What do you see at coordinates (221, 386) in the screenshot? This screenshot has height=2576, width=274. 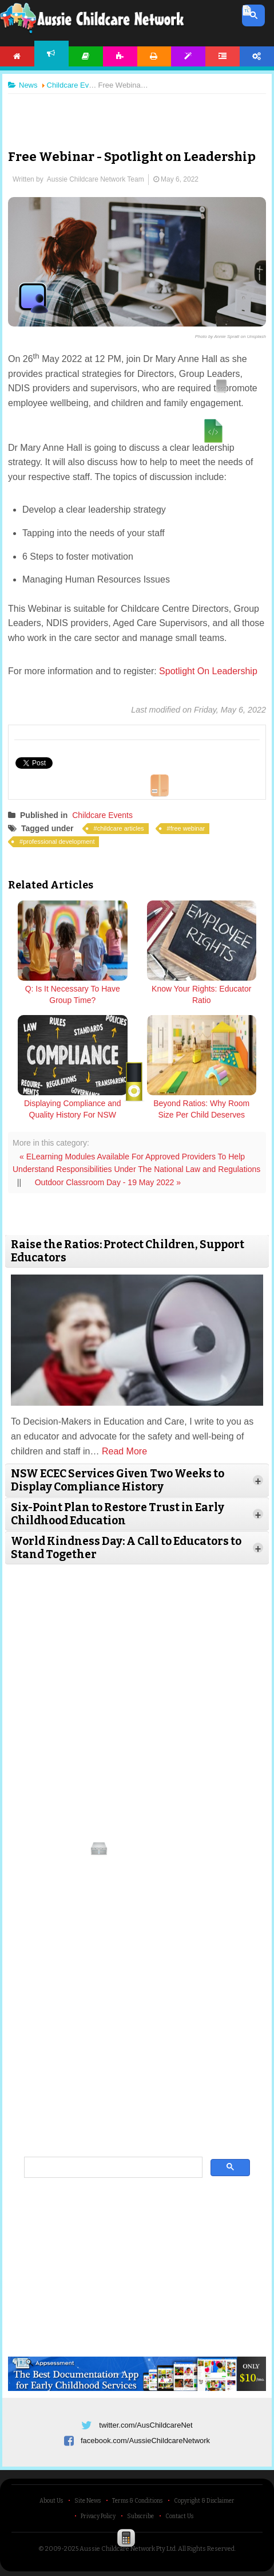 I see `indicates a solid state drive (SSD) storage device` at bounding box center [221, 386].